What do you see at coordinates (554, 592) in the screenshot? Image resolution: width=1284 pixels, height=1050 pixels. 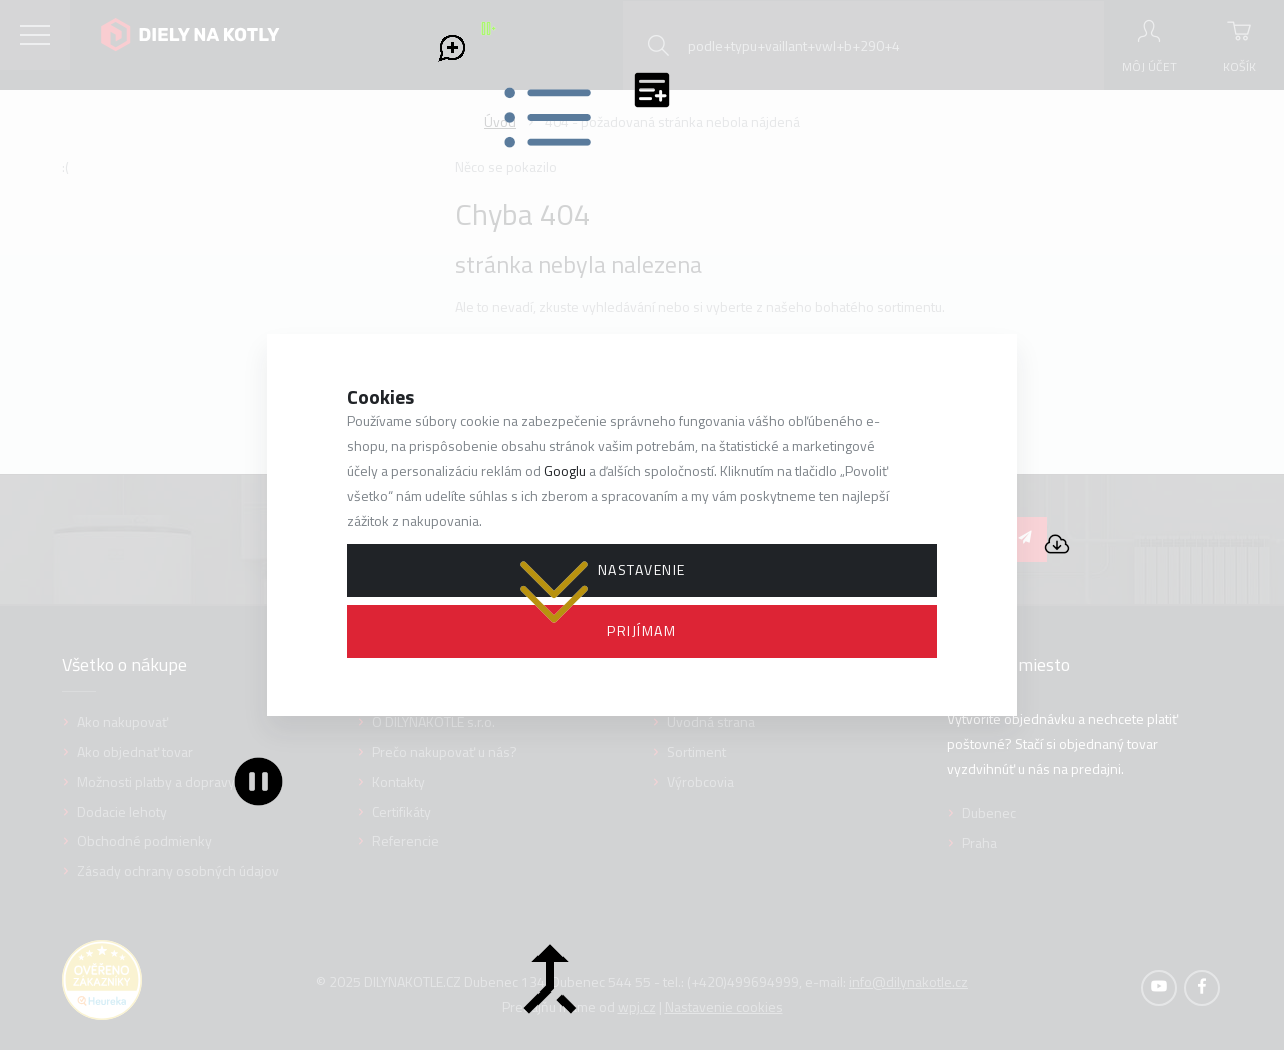 I see `scroll down or view more content below` at bounding box center [554, 592].